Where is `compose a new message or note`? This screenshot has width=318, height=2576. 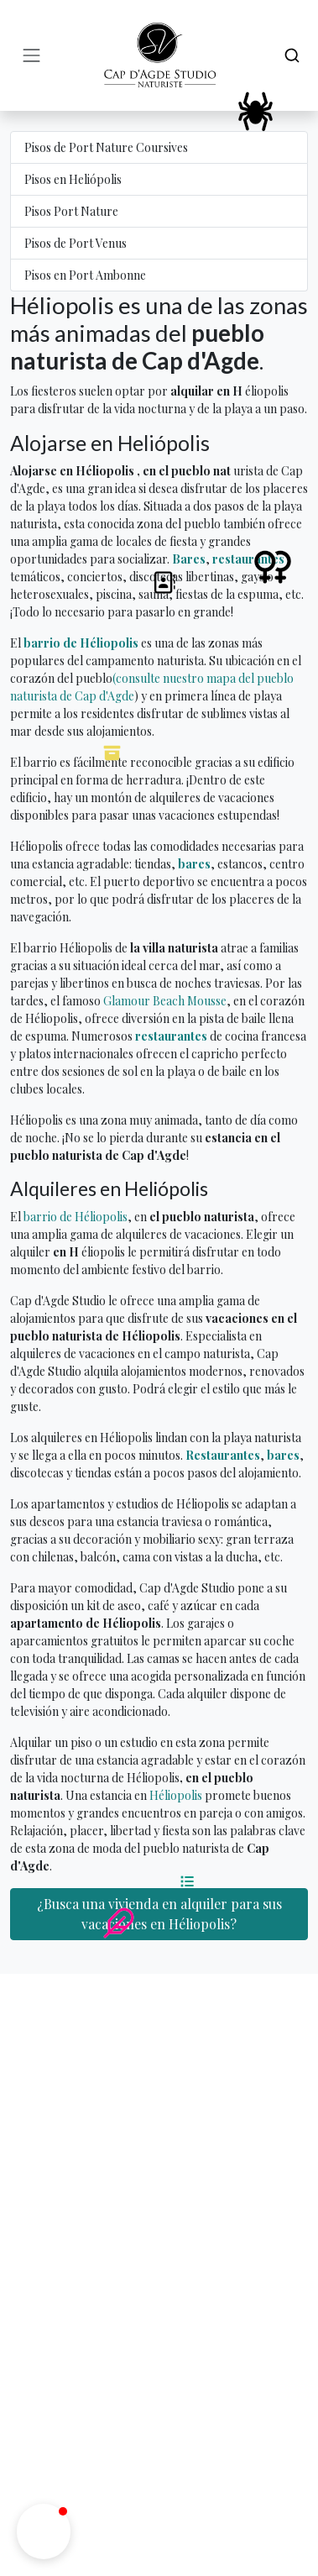 compose a new message or note is located at coordinates (118, 1923).